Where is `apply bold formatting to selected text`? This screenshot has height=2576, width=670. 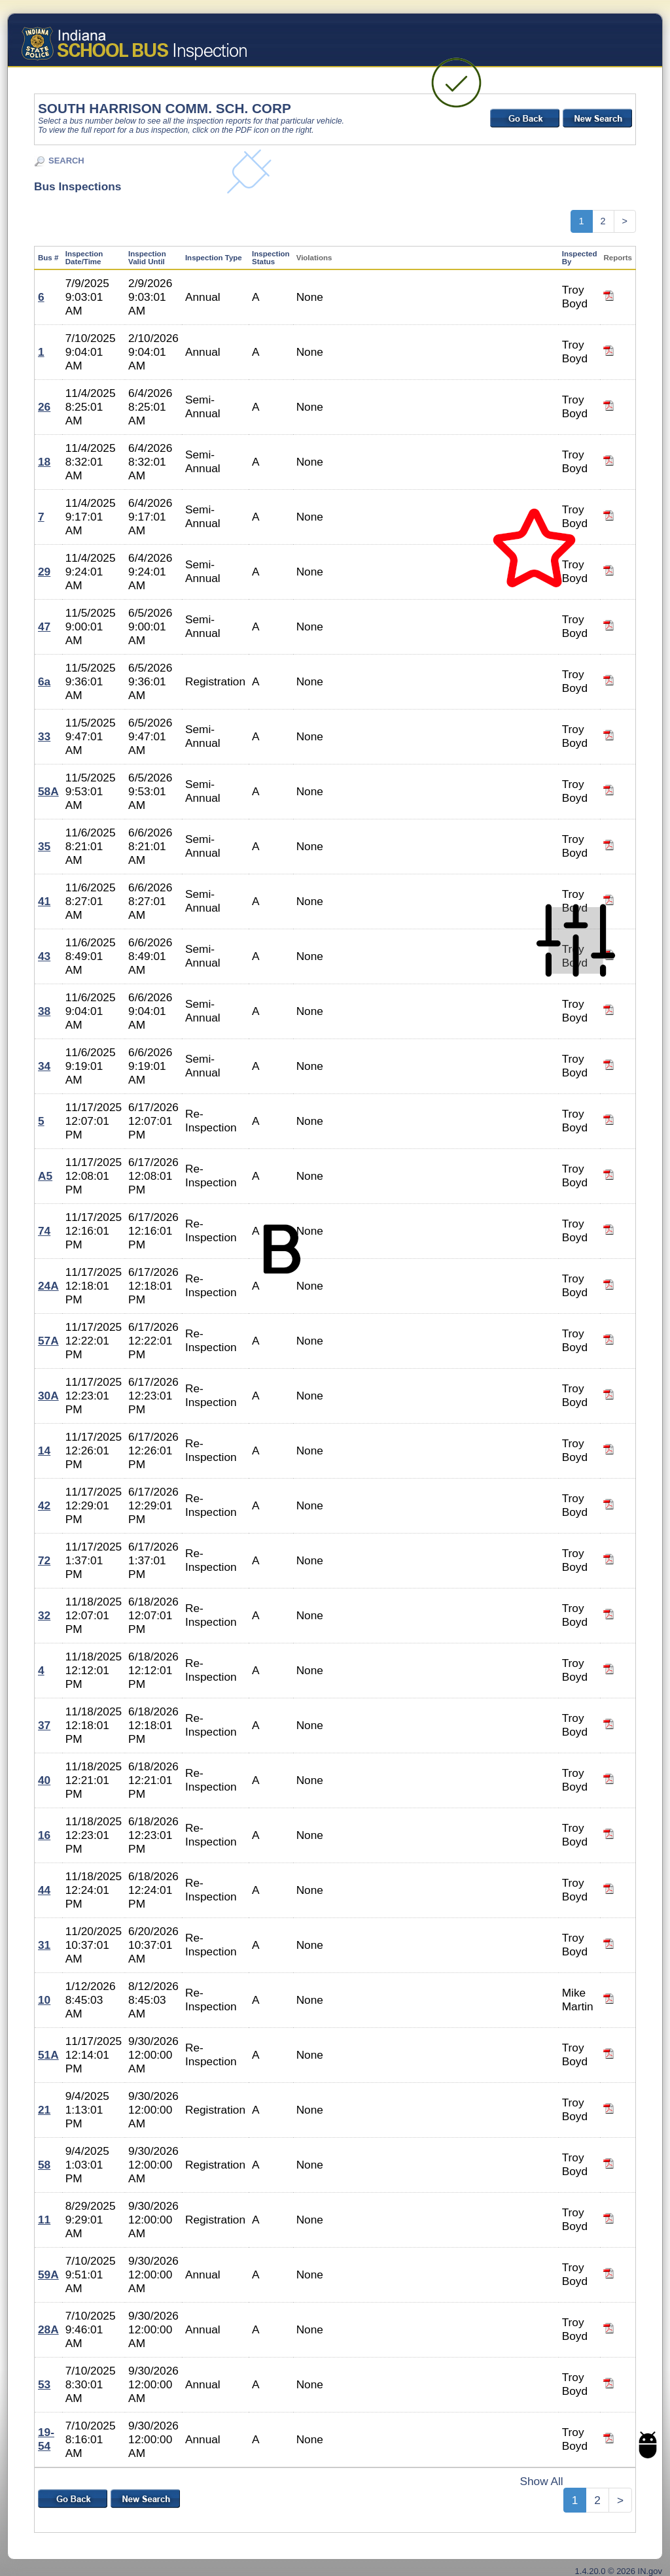
apply bold formatting to selected text is located at coordinates (282, 1249).